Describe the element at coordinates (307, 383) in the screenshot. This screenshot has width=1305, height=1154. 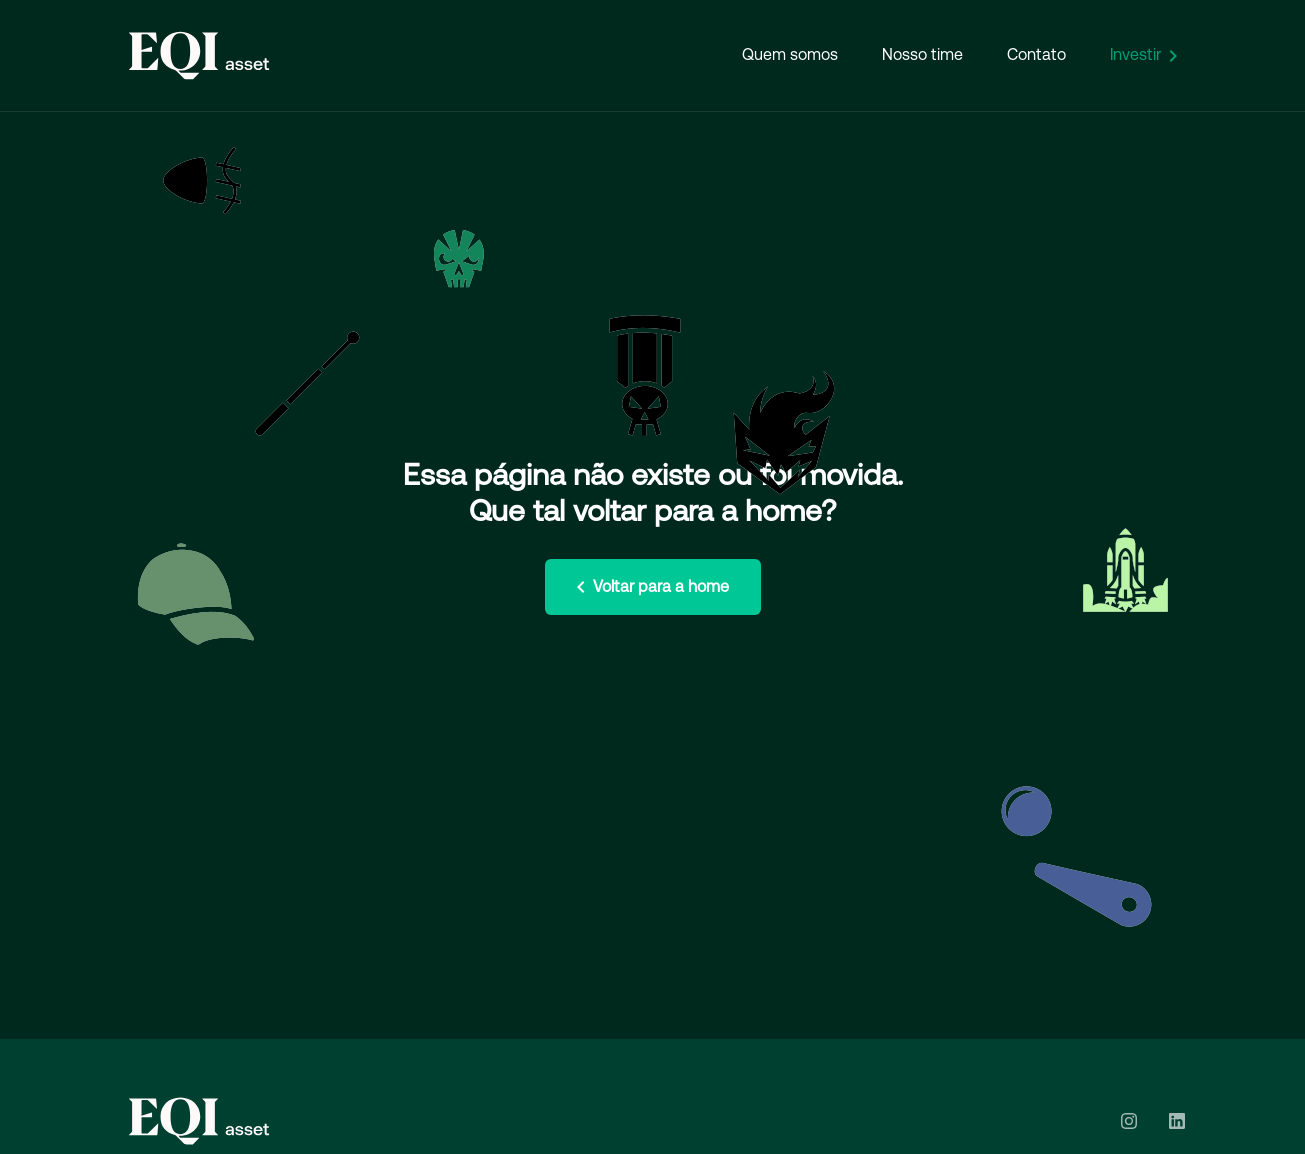
I see `equip melee weapon in game inventory` at that location.